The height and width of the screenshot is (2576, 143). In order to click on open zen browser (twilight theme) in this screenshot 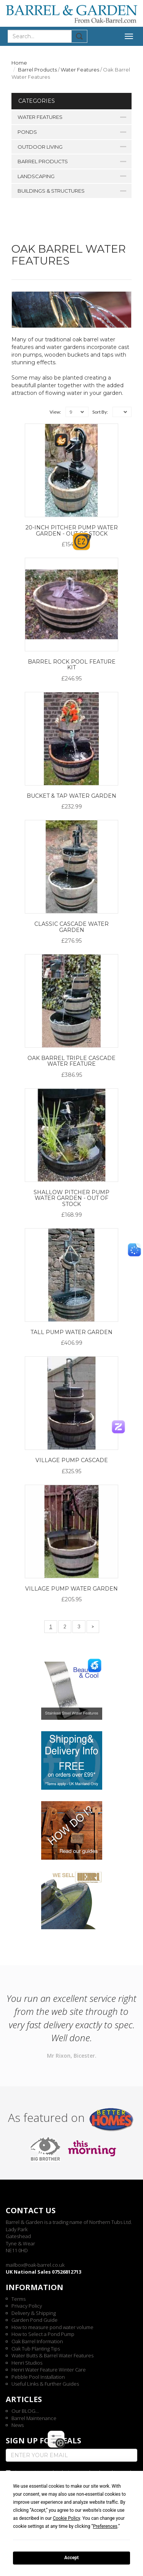, I will do `click(118, 1427)`.